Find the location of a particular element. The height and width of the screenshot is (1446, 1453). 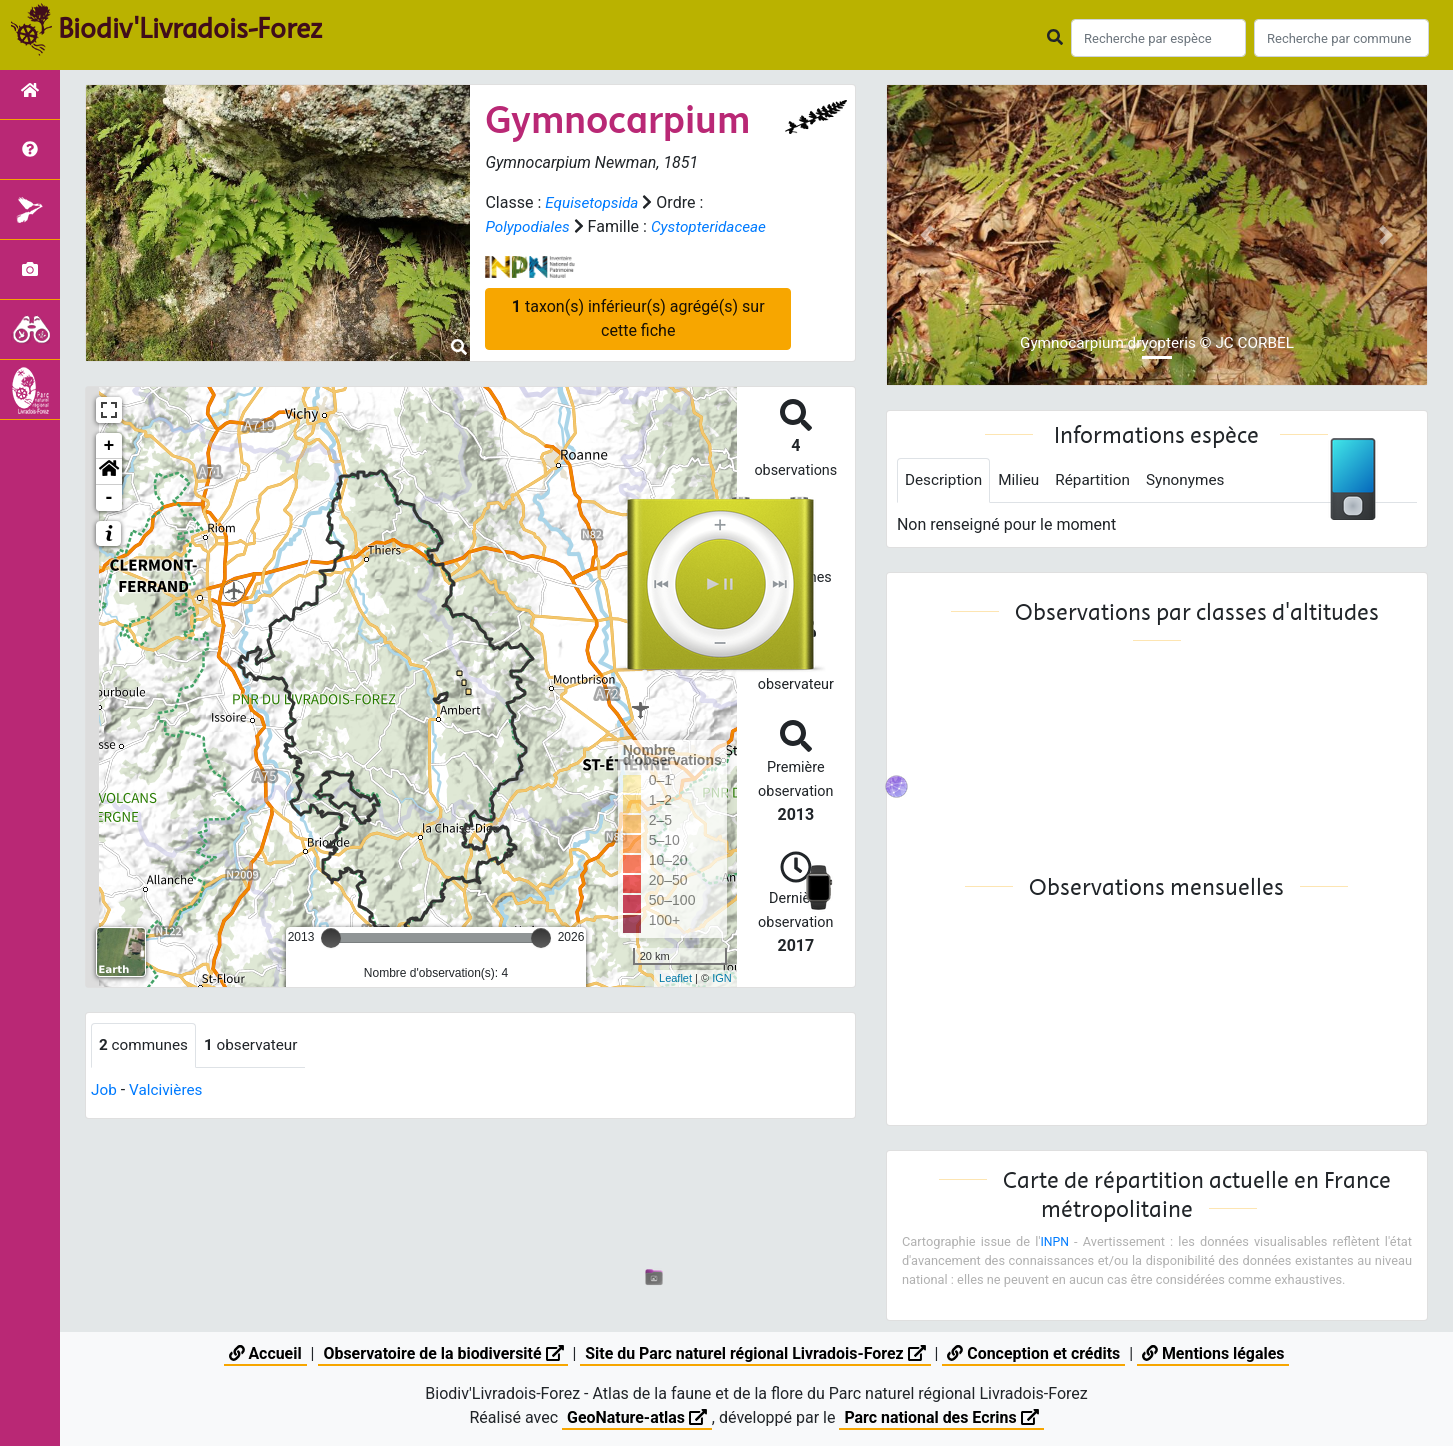

open your pictures folder is located at coordinates (654, 1277).